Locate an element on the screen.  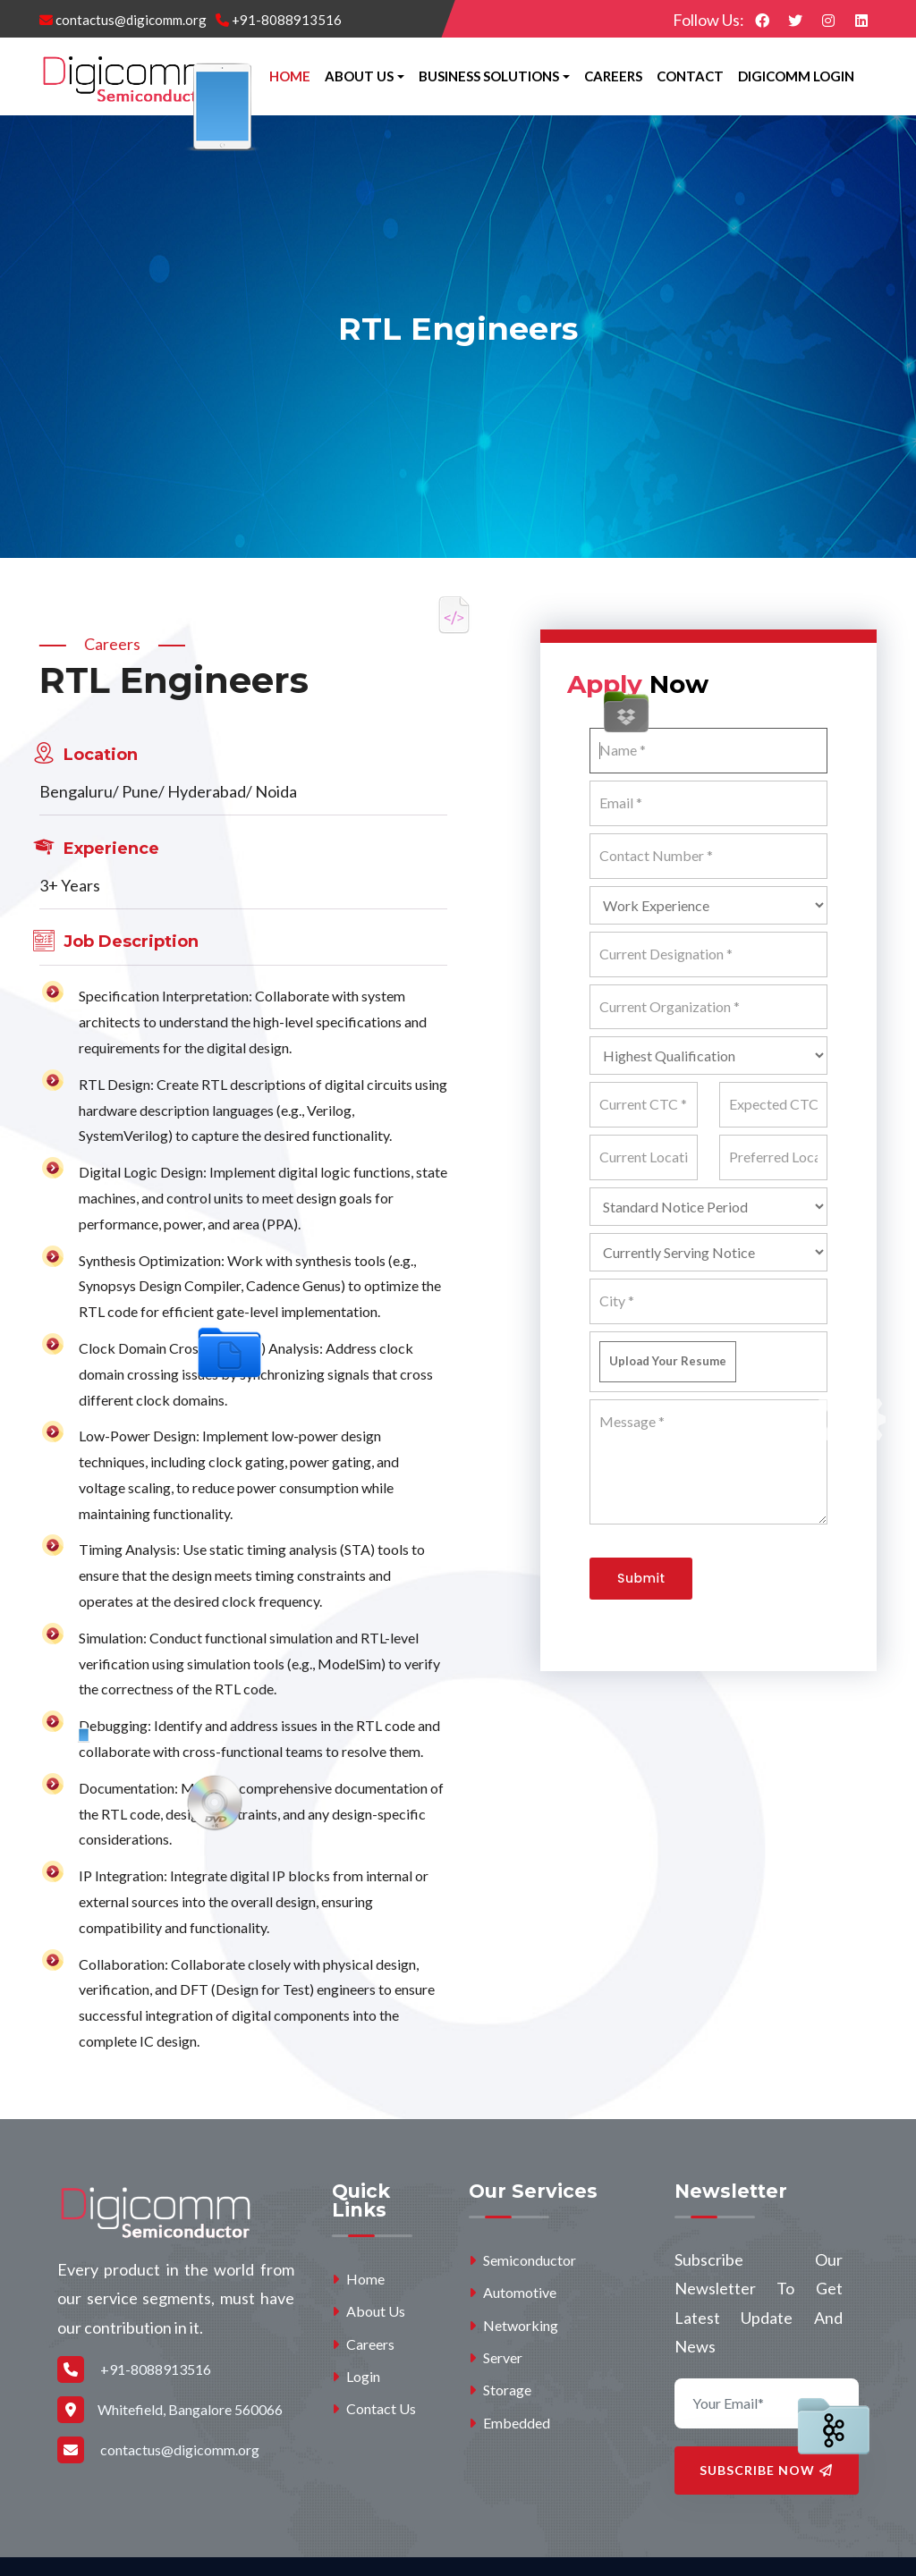
DVD+R disc media type indicator is located at coordinates (215, 1803).